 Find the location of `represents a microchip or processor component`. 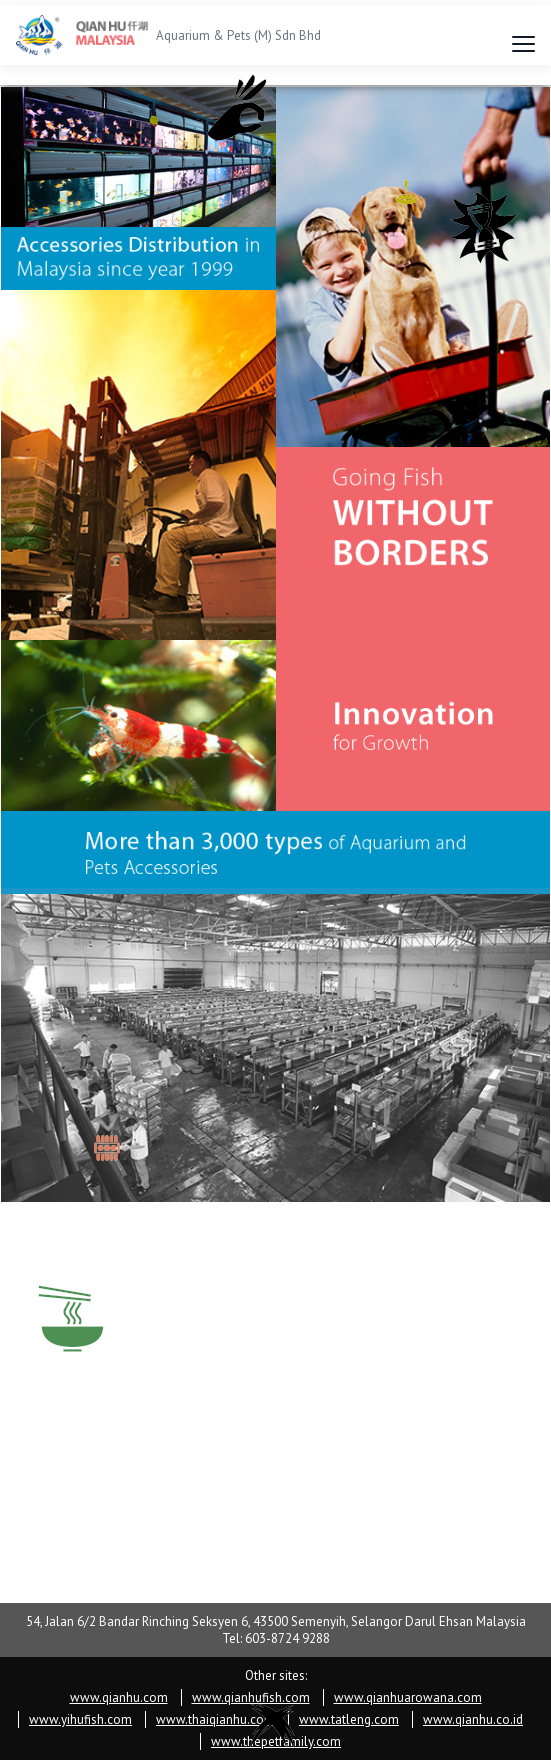

represents a microchip or processor component is located at coordinates (107, 1148).